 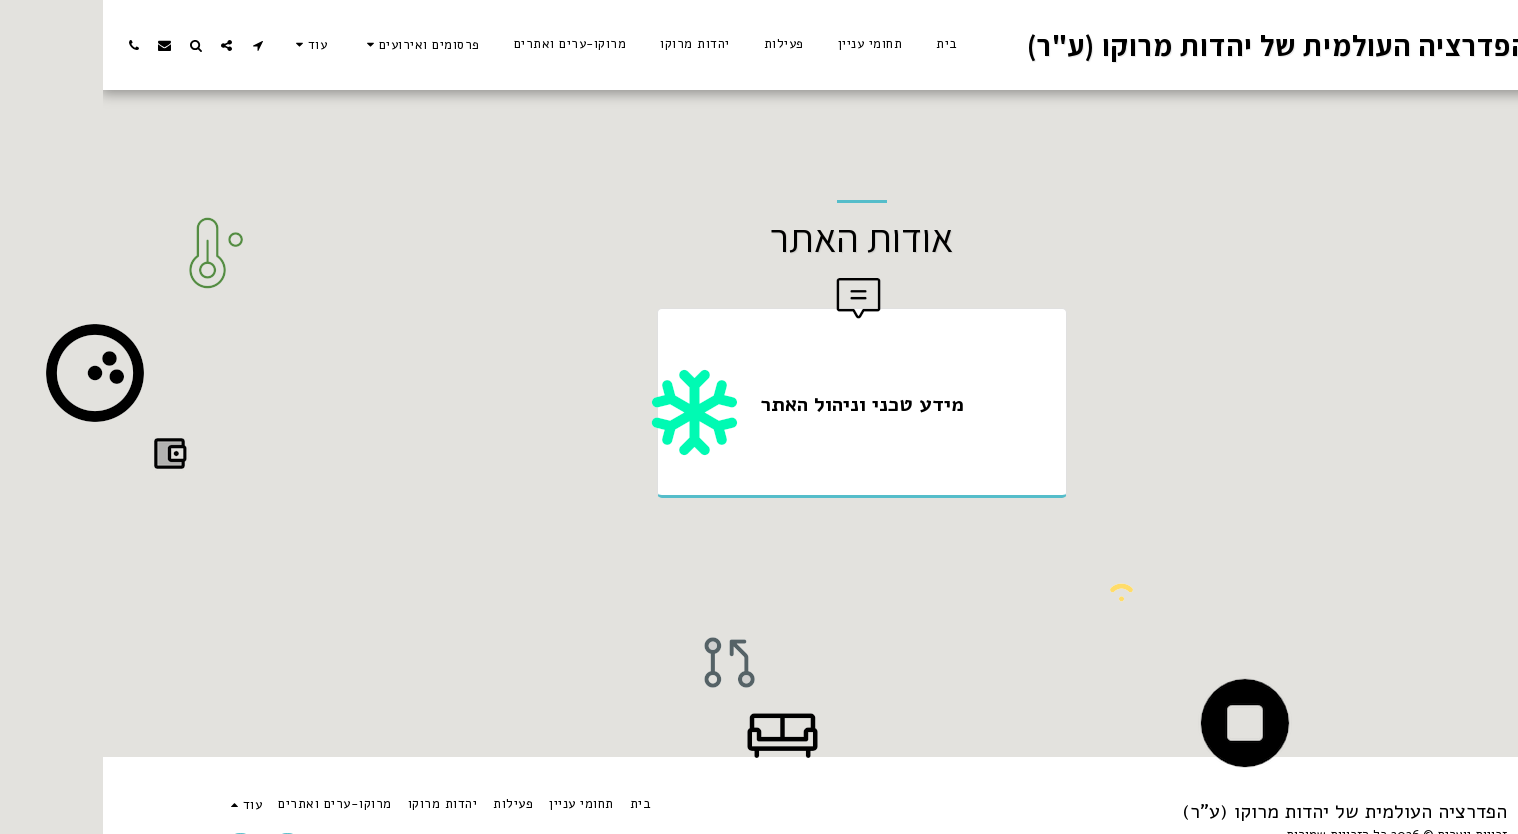 I want to click on browse furniture or home decor, so click(x=782, y=734).